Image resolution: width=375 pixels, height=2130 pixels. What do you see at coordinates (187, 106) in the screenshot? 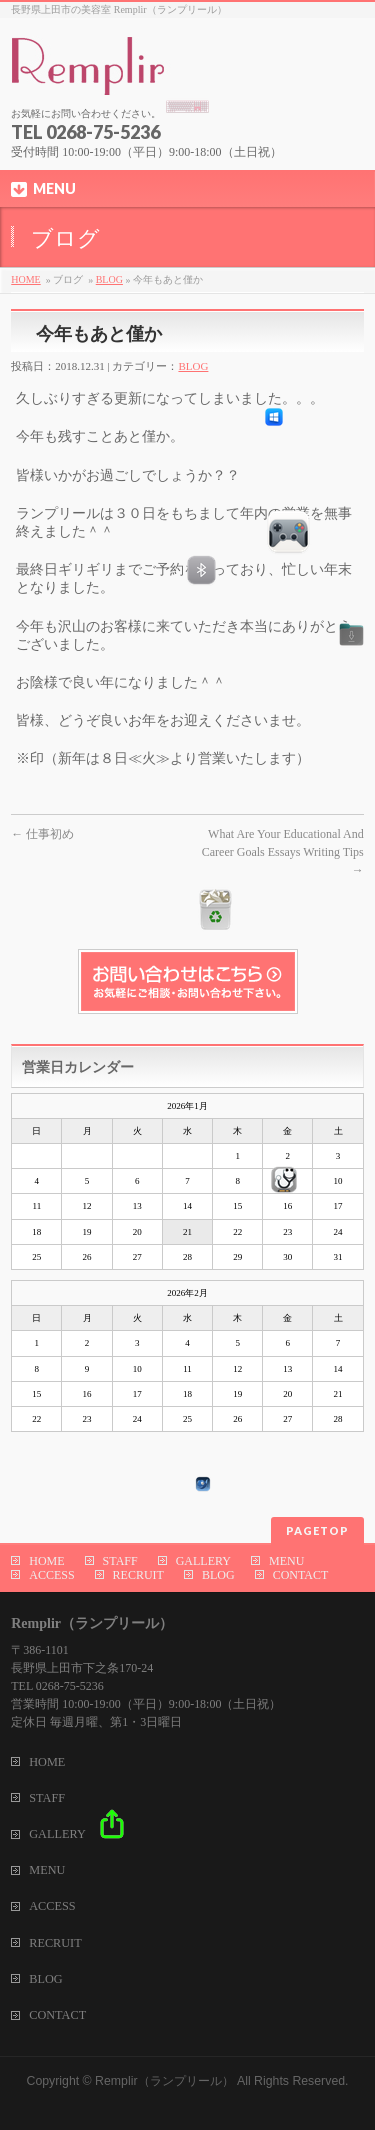
I see `connect a bluetooth keyboard` at bounding box center [187, 106].